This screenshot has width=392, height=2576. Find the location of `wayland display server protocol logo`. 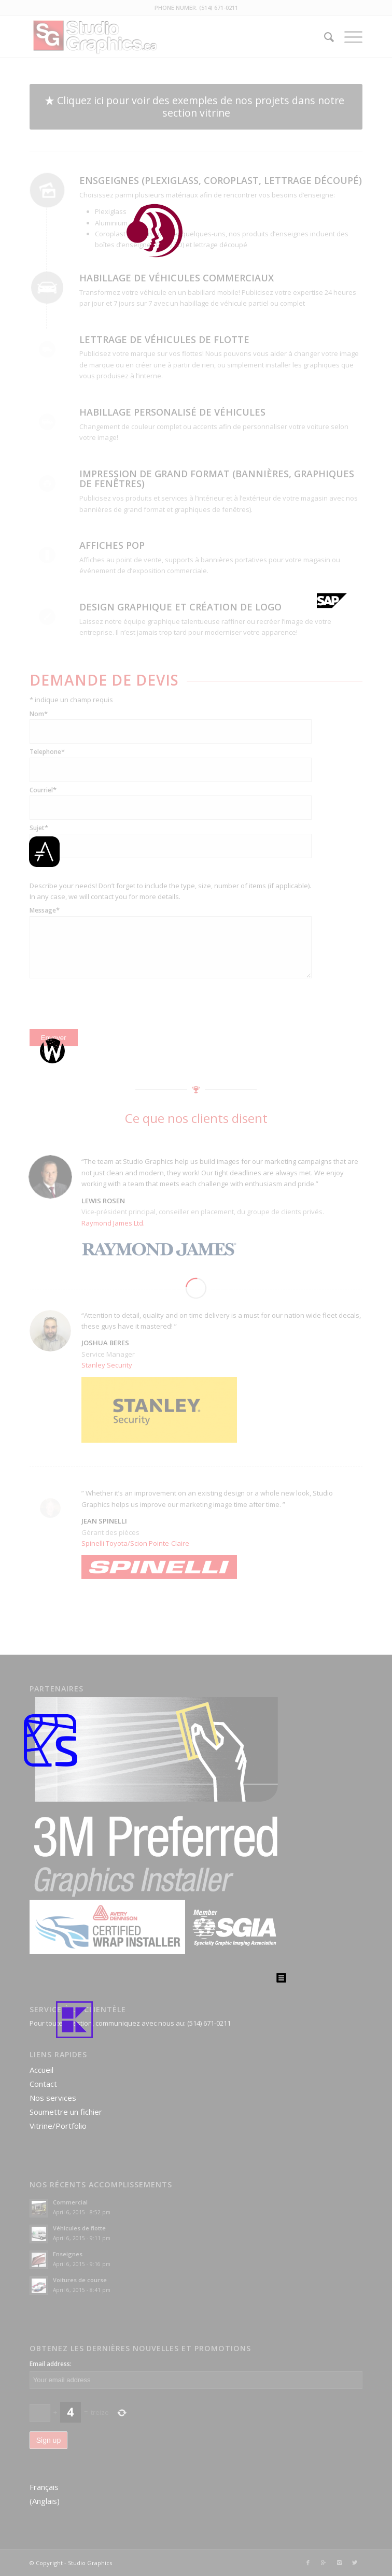

wayland display server protocol logo is located at coordinates (52, 1051).